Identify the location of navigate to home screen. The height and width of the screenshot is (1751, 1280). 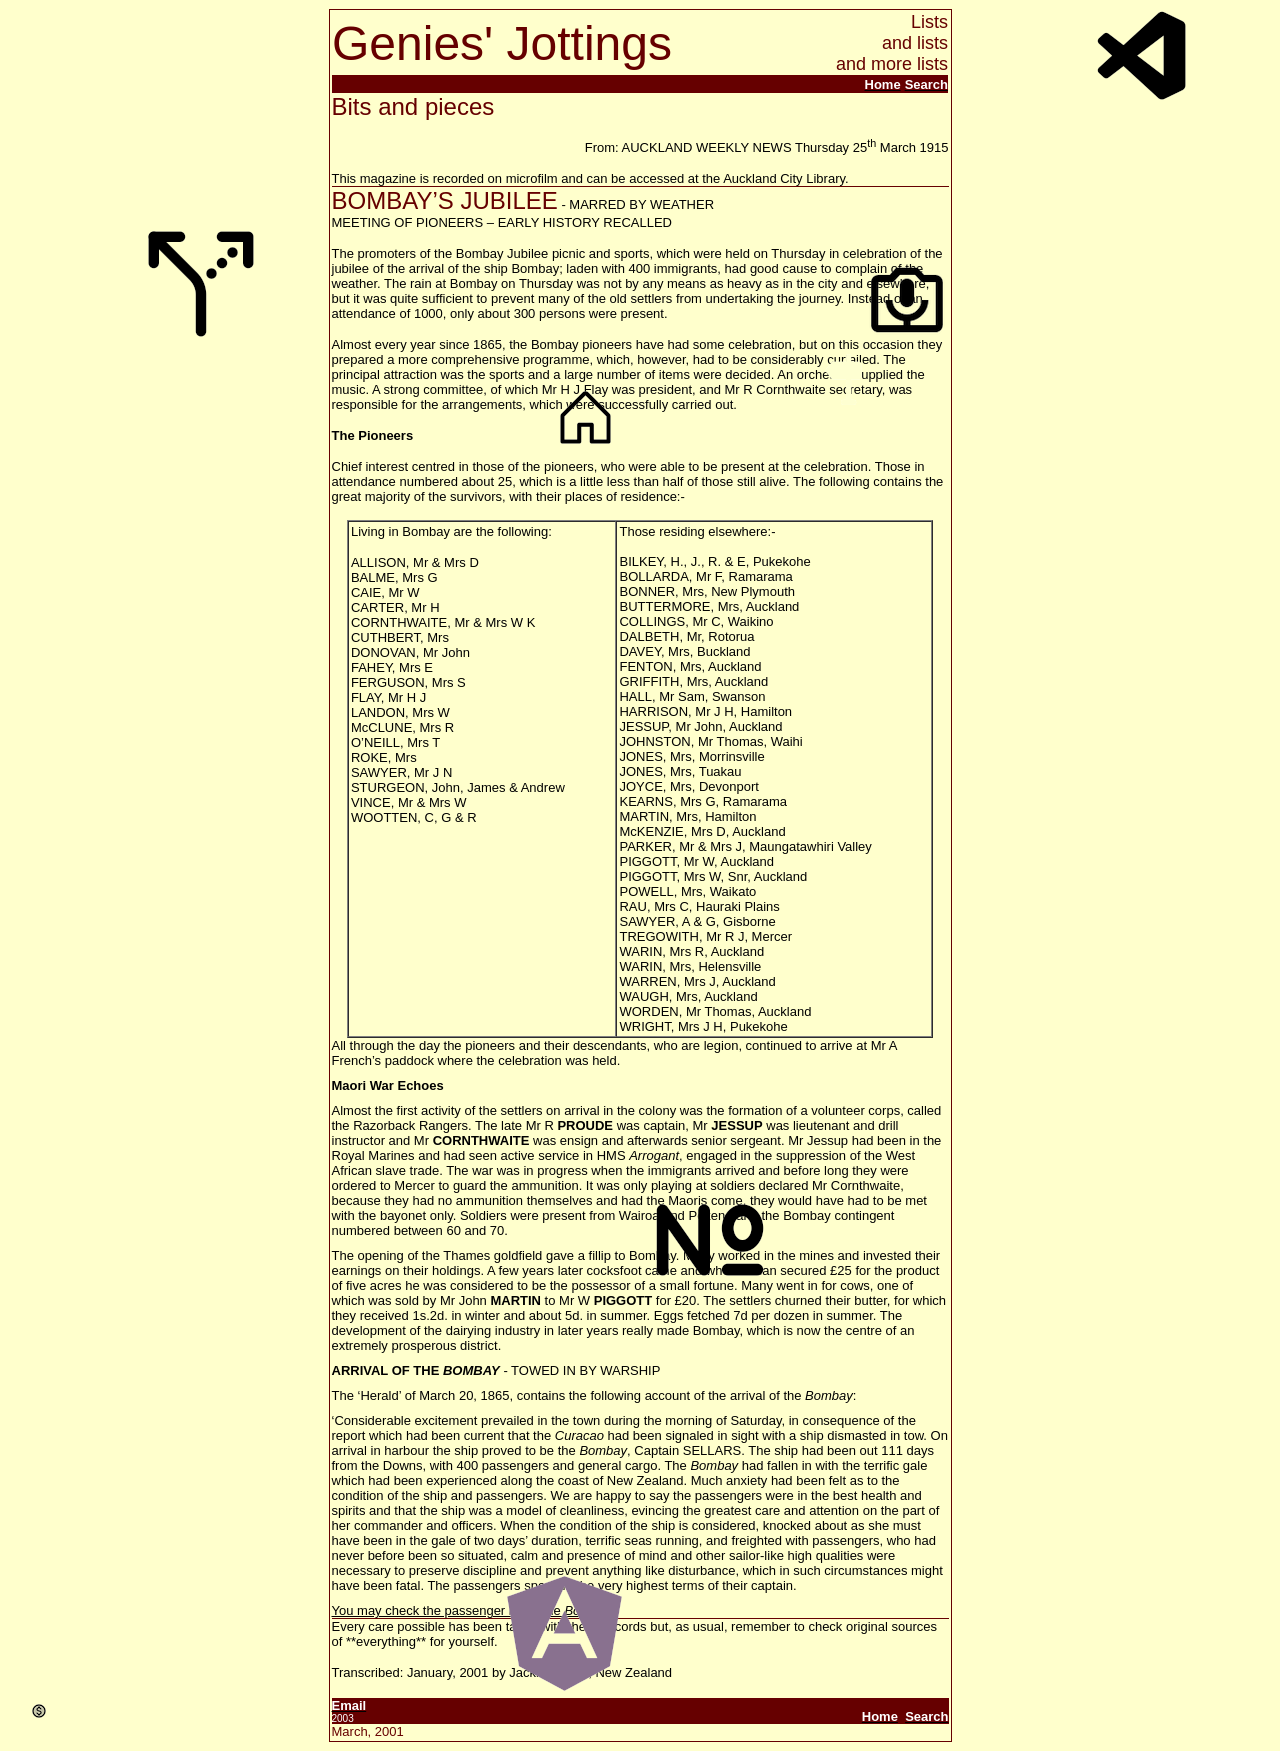
(585, 418).